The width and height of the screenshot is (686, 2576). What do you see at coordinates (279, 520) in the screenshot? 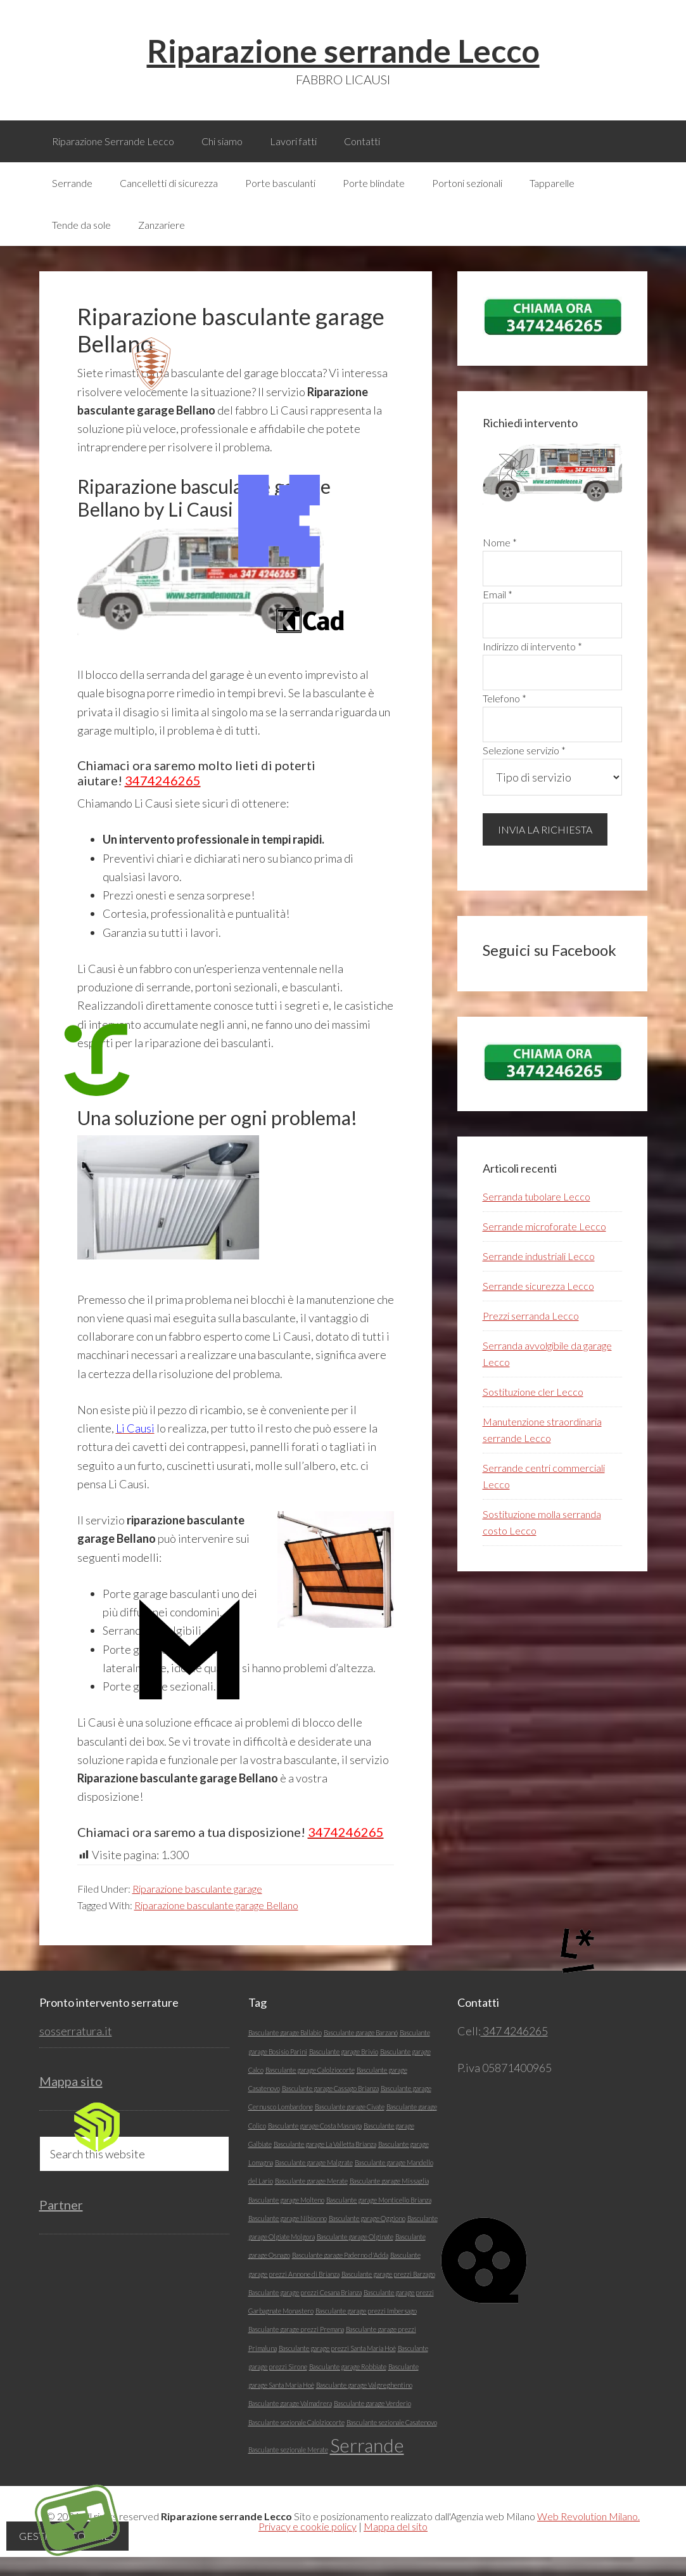
I see `open the Kick streaming app` at bounding box center [279, 520].